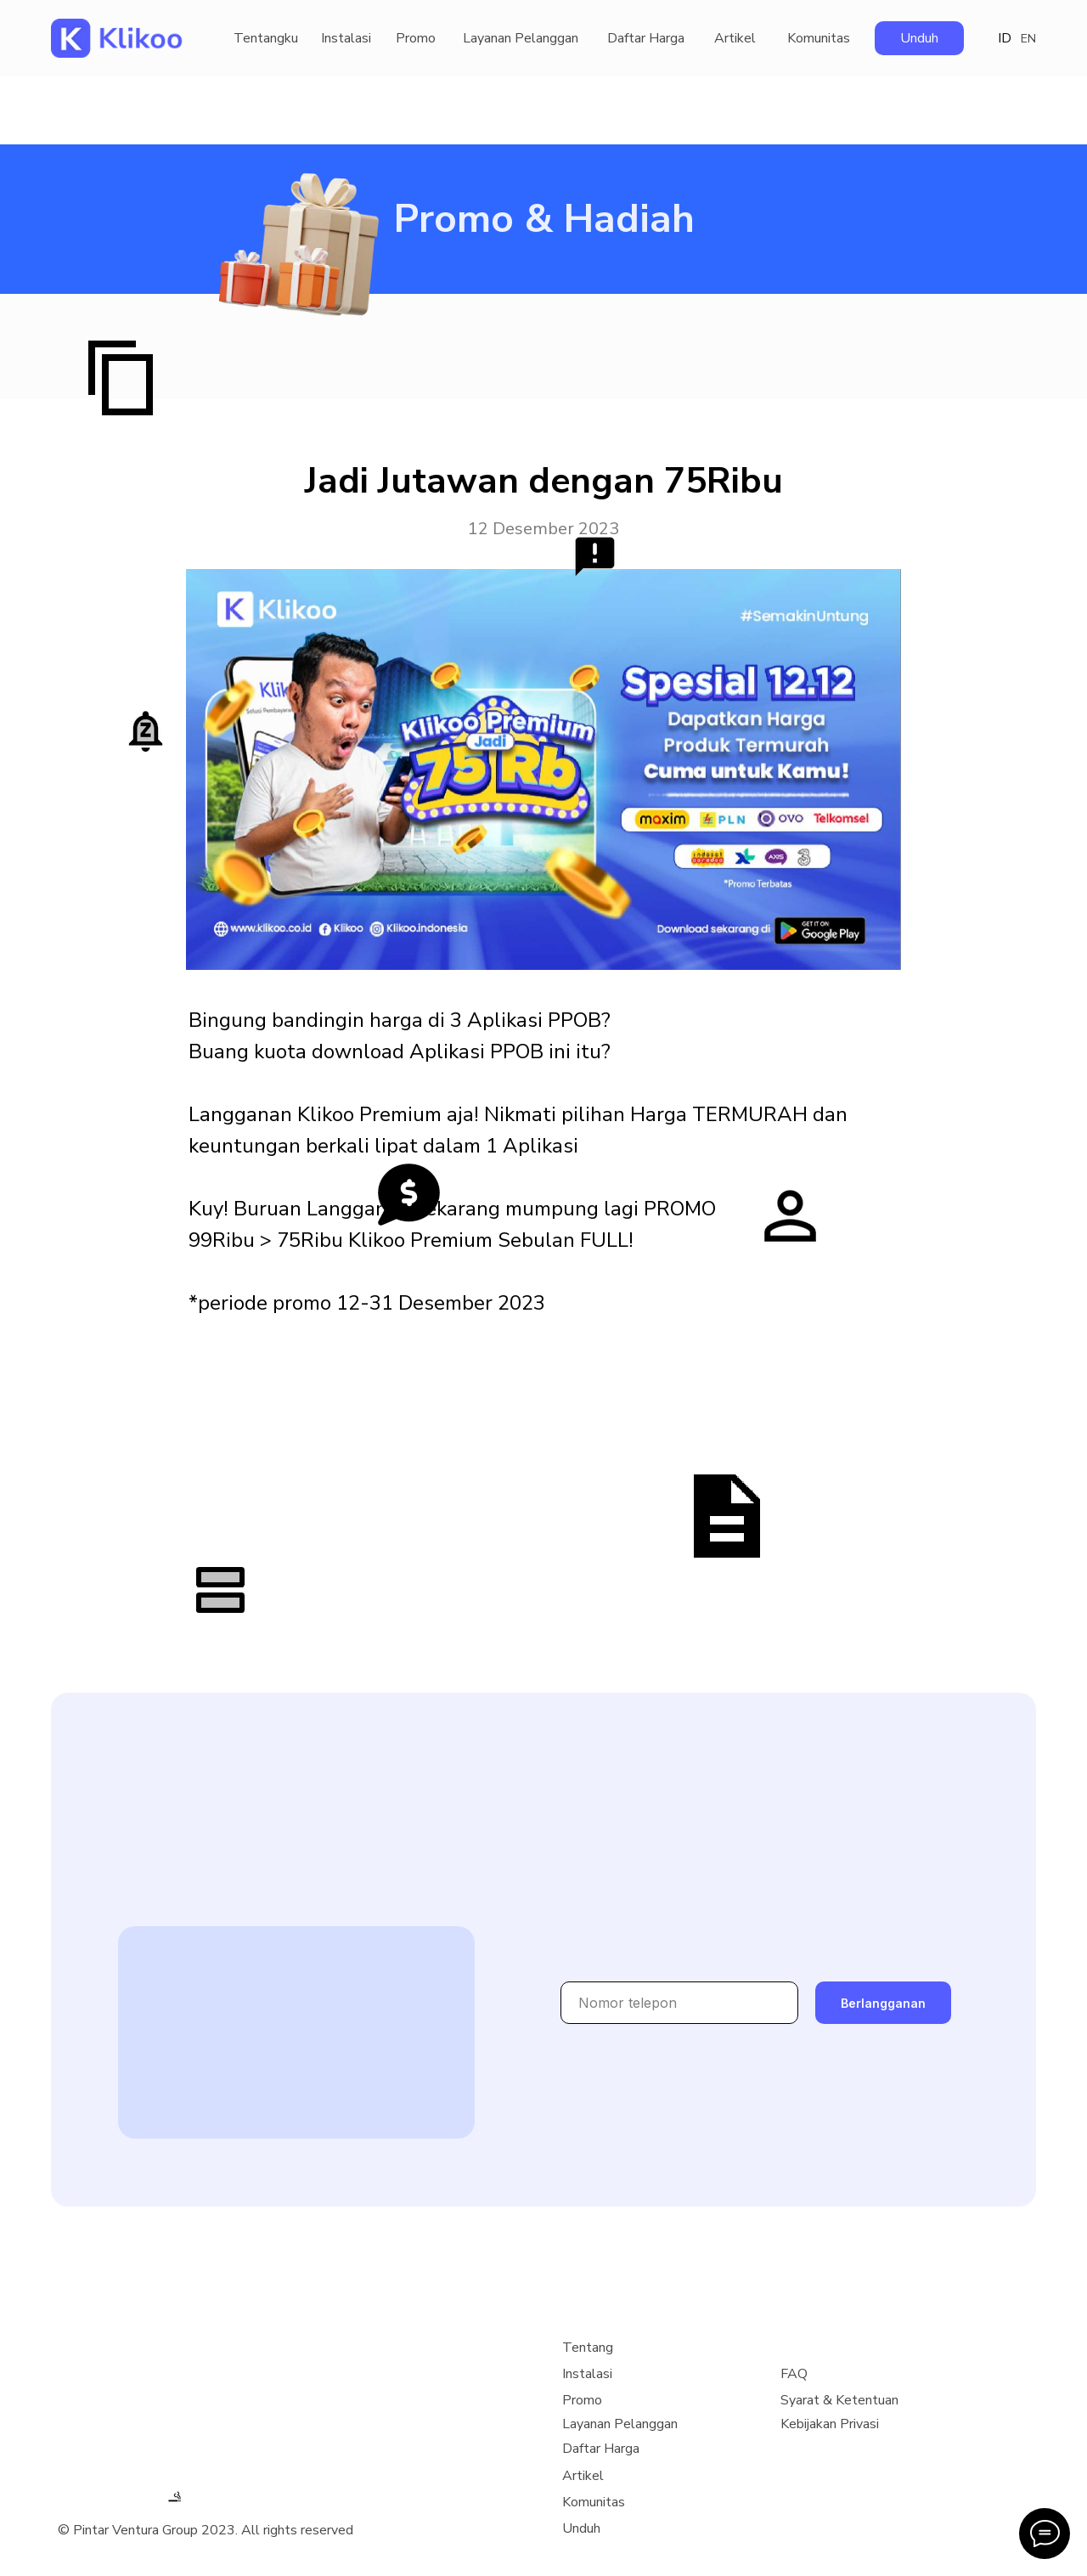 This screenshot has width=1087, height=2576. Describe the element at coordinates (790, 1215) in the screenshot. I see `view your profile` at that location.